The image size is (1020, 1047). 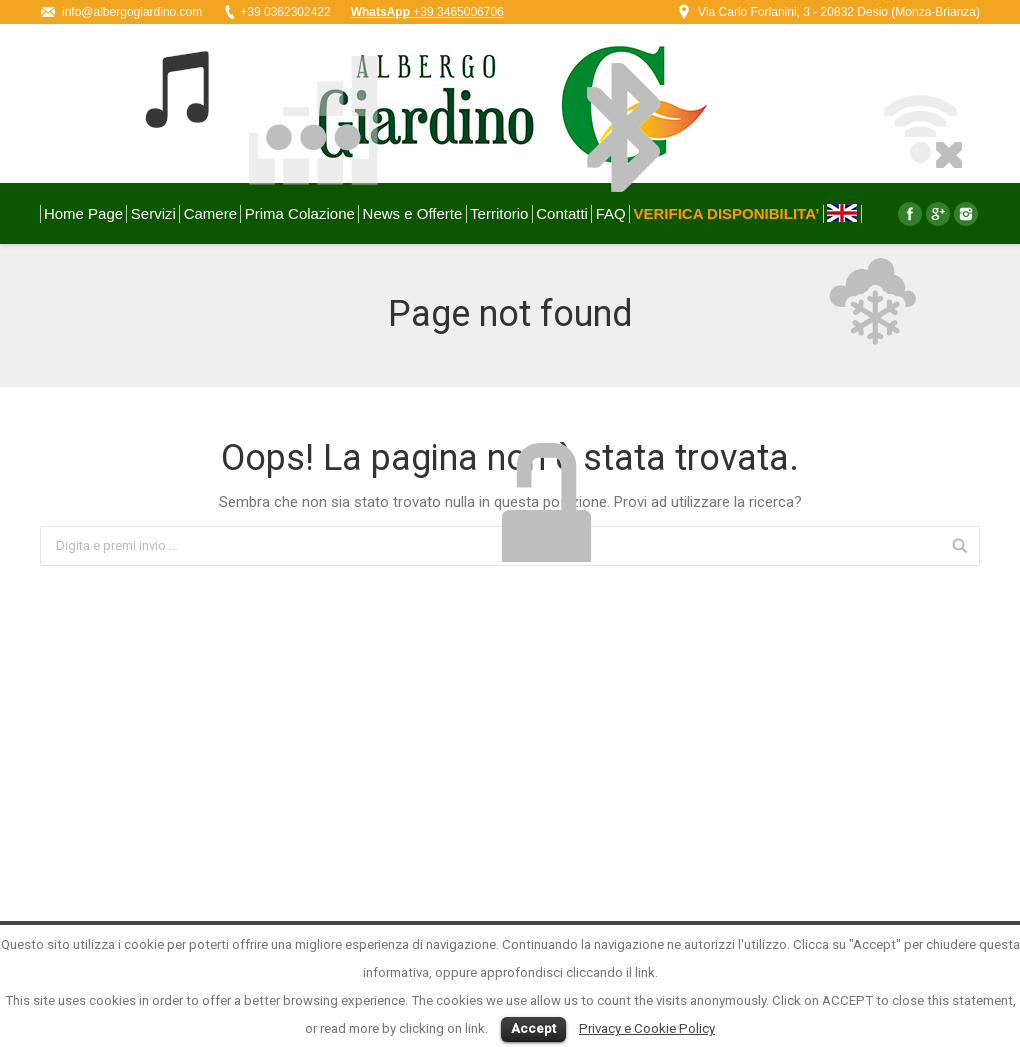 I want to click on indicates snowy weather conditions, so click(x=872, y=301).